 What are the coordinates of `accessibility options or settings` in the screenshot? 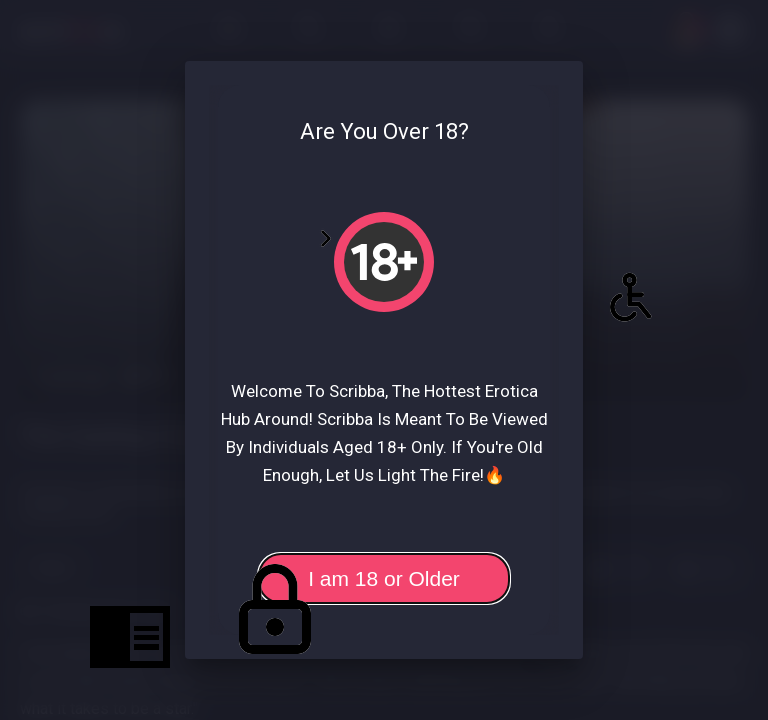 It's located at (632, 297).